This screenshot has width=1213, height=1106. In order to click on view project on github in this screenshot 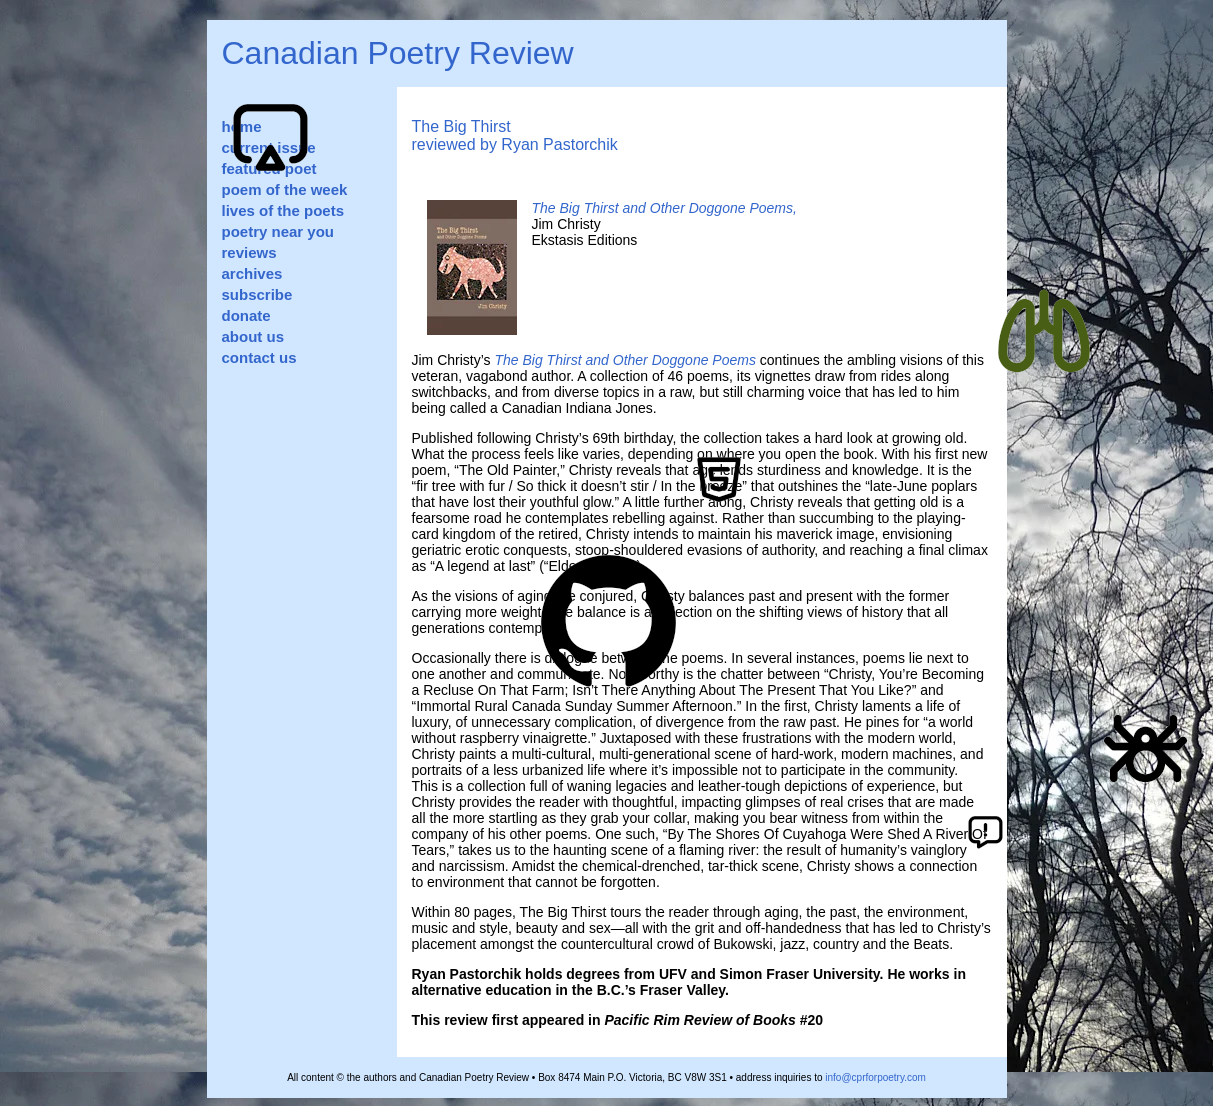, I will do `click(608, 622)`.